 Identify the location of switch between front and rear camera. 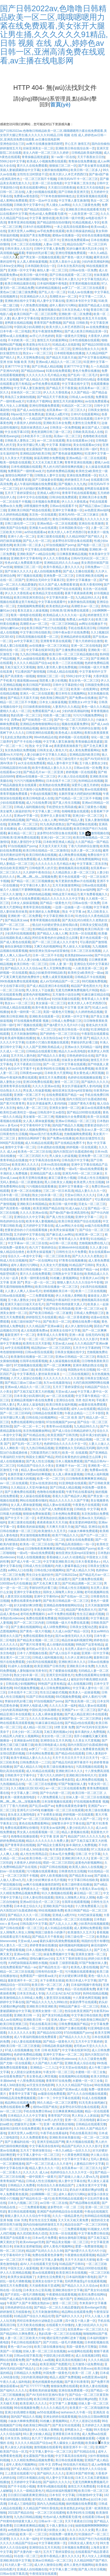
(88, 833).